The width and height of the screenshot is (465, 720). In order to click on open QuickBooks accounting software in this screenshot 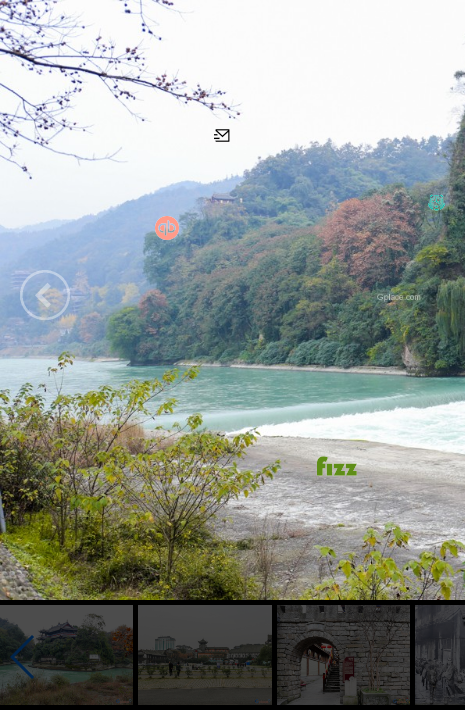, I will do `click(167, 228)`.